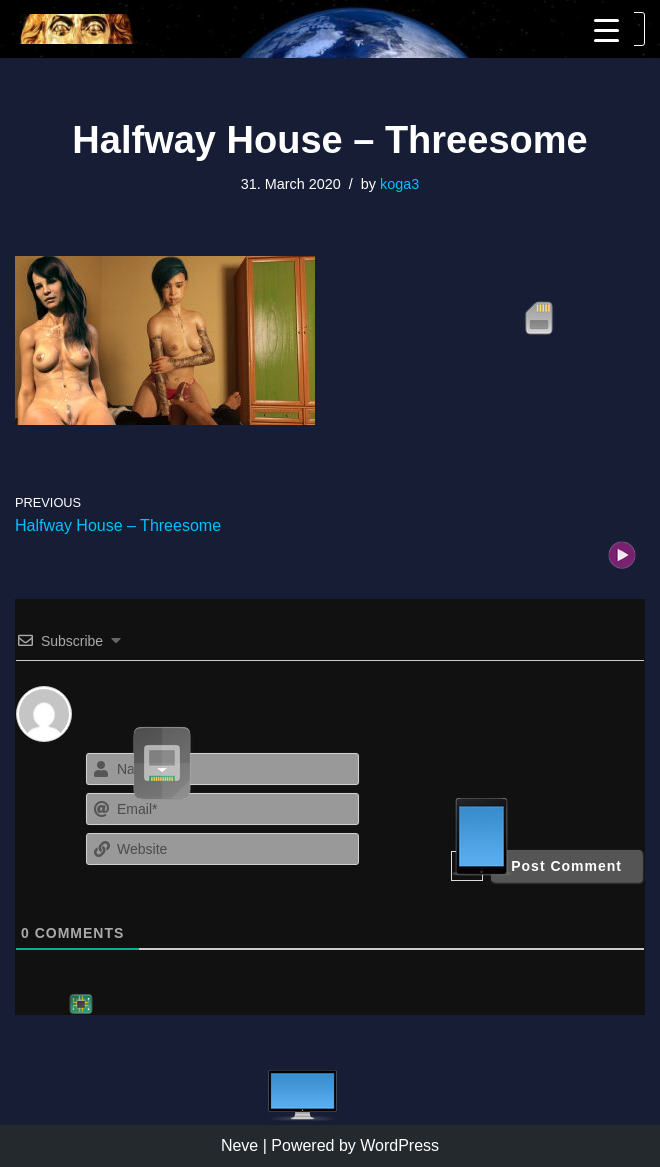 The width and height of the screenshot is (660, 1167). I want to click on indicates a connected USB flash drive or removable storage, so click(539, 318).